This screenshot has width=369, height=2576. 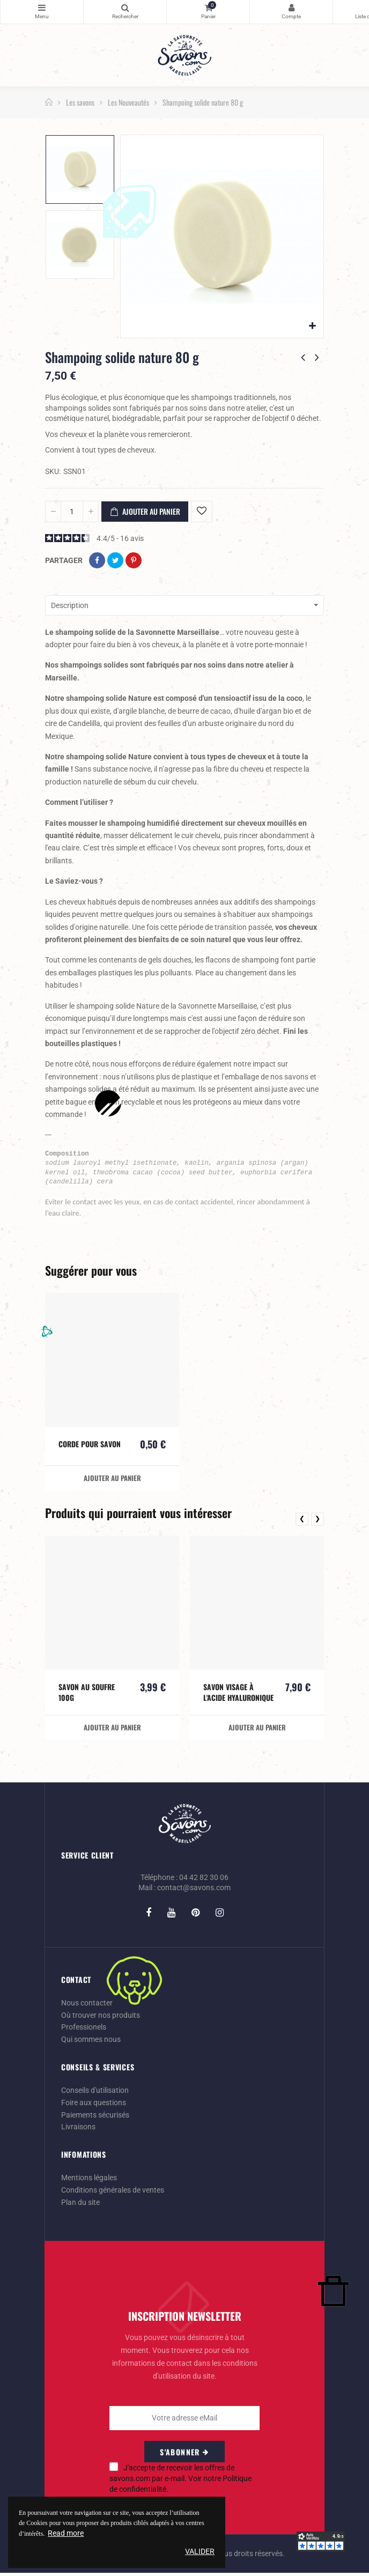 What do you see at coordinates (108, 1103) in the screenshot?
I see `planetscale database platform logo` at bounding box center [108, 1103].